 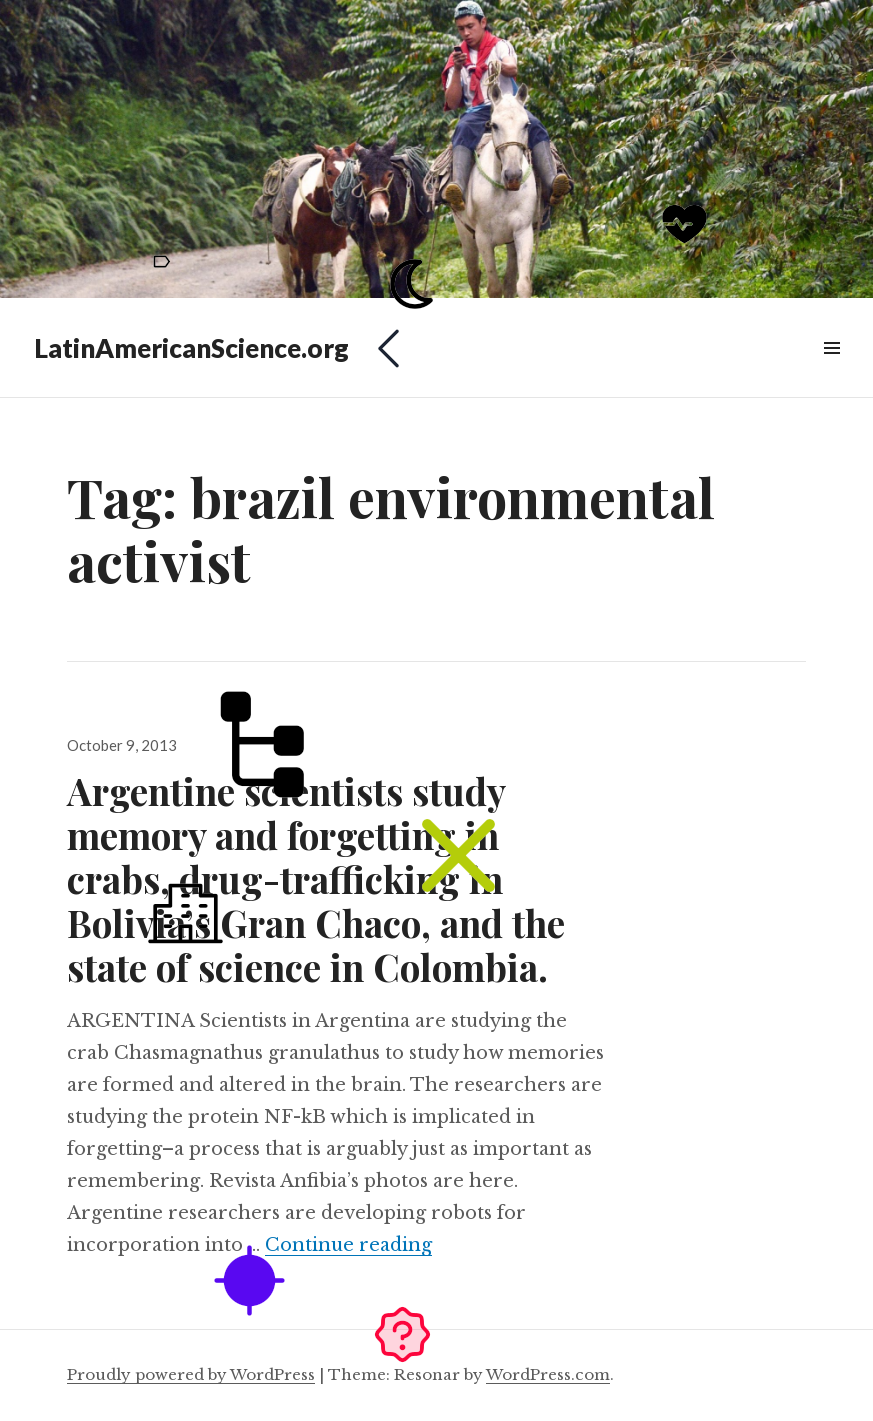 I want to click on center map on current location, so click(x=249, y=1280).